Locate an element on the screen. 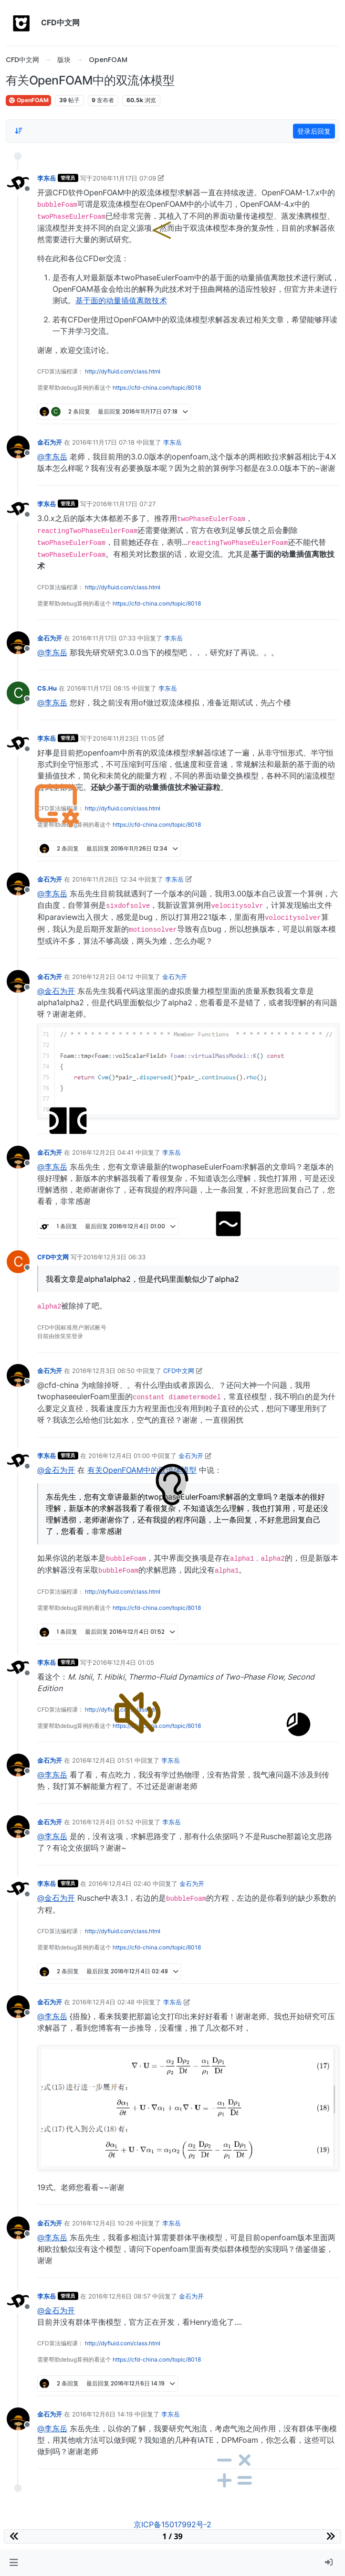 The image size is (345, 2576). navigate back to previous screen is located at coordinates (162, 230).